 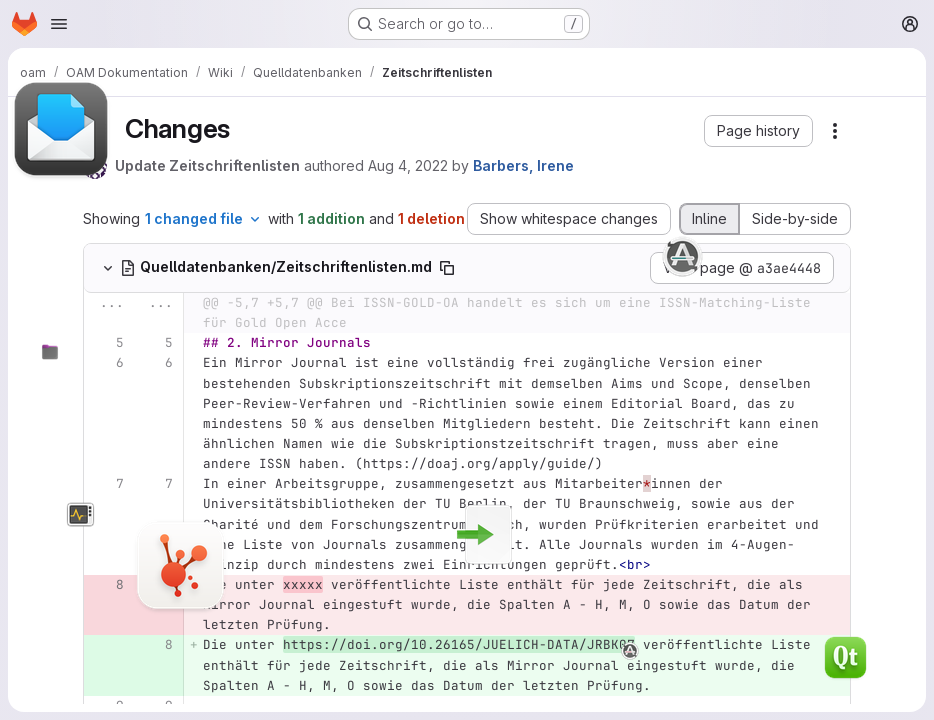 What do you see at coordinates (630, 651) in the screenshot?
I see `open the system software update application` at bounding box center [630, 651].